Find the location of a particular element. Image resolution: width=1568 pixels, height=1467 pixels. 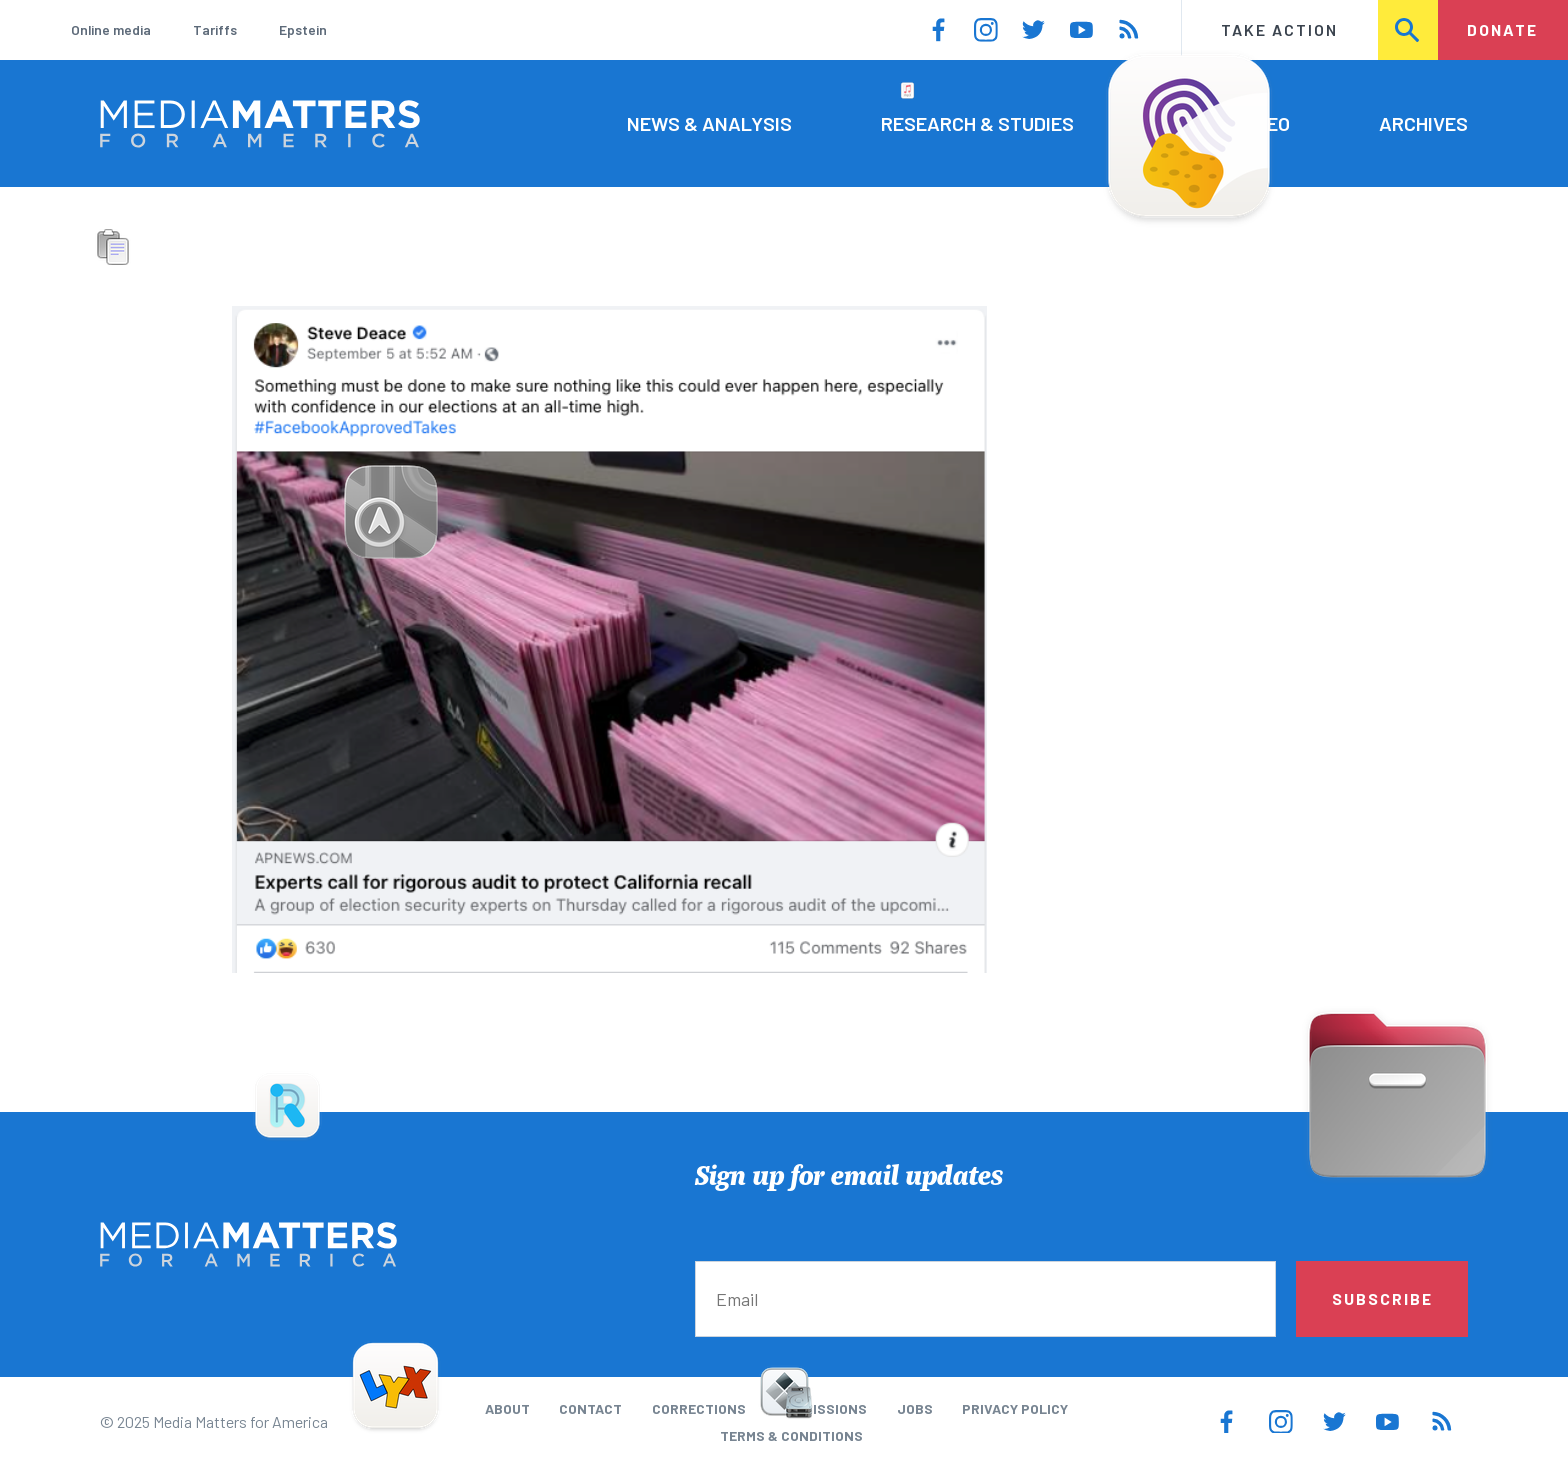

open the file manager application is located at coordinates (1397, 1095).